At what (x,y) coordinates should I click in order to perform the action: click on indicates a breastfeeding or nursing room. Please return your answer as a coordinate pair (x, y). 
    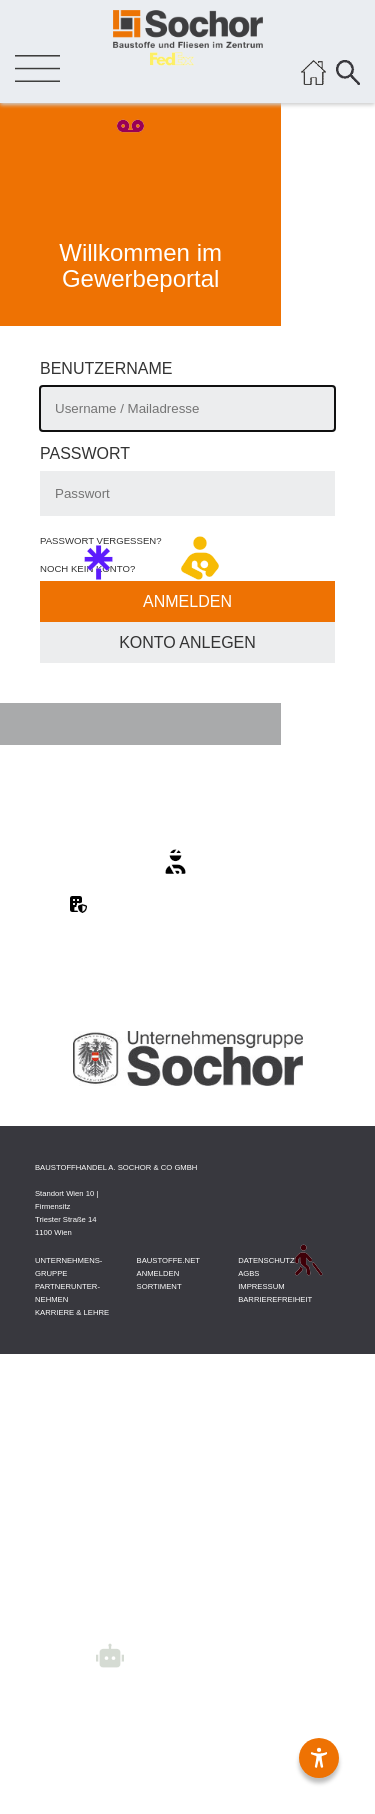
    Looking at the image, I should click on (200, 558).